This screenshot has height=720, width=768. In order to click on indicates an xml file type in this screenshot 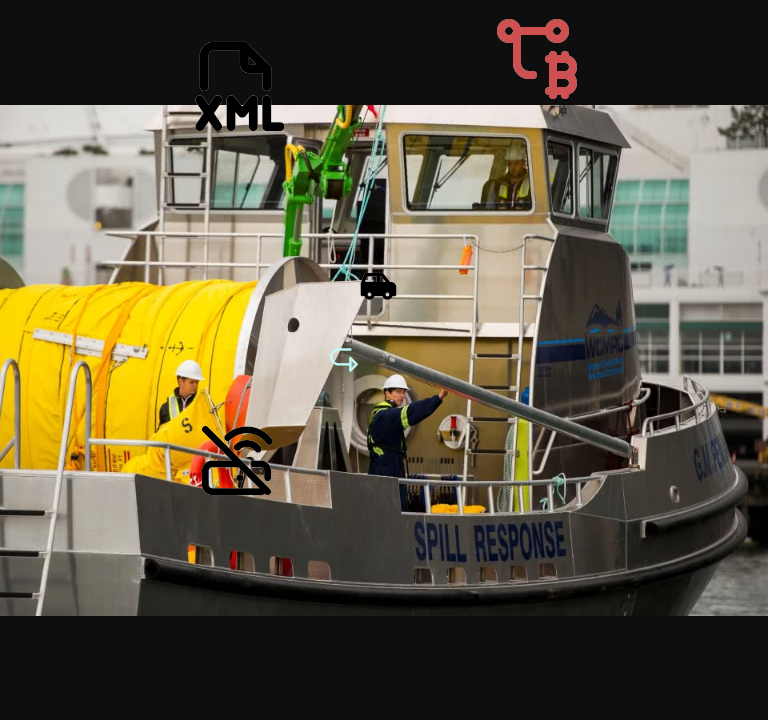, I will do `click(235, 86)`.